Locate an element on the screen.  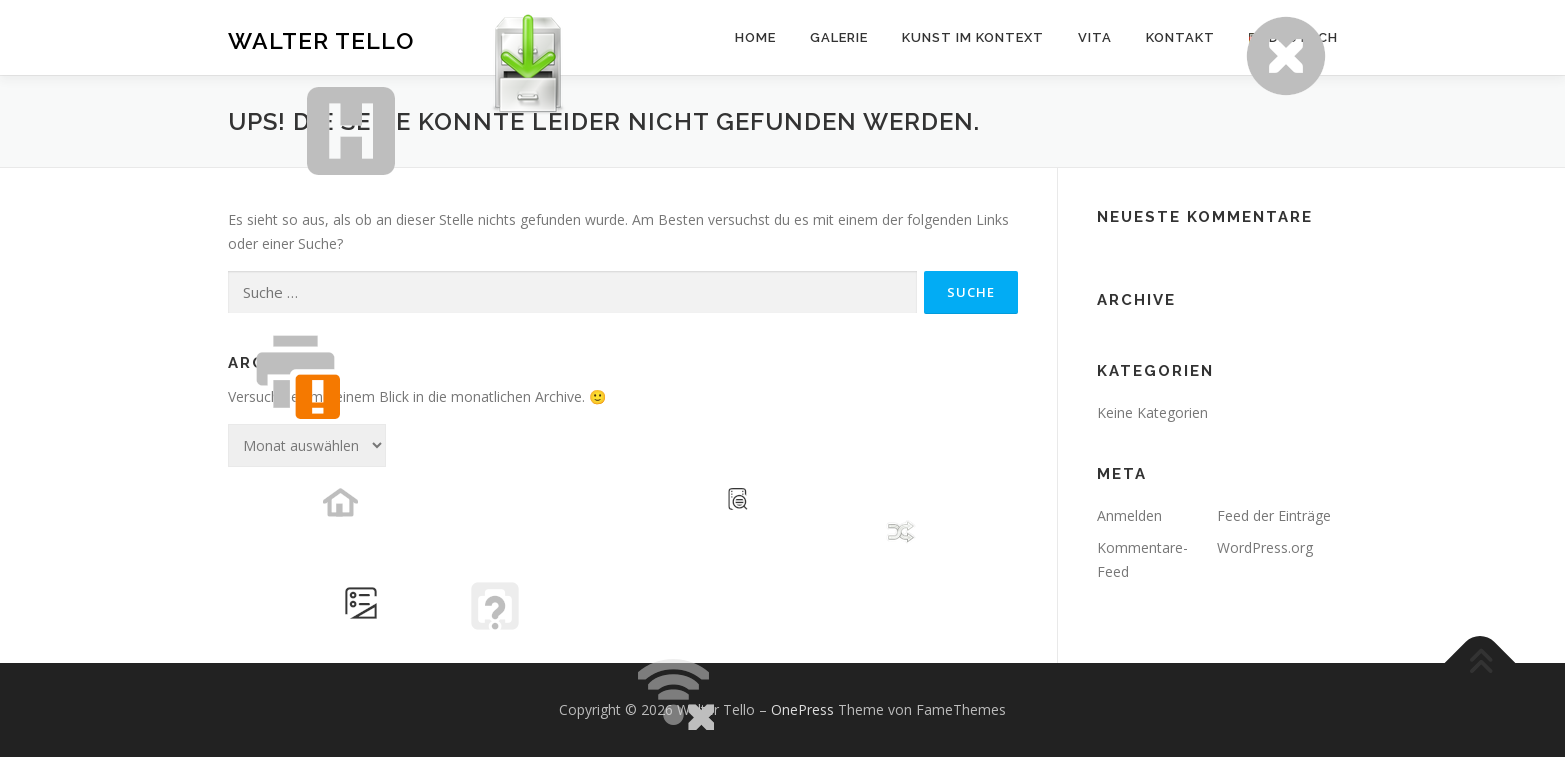
indicates a printer warning or issue is located at coordinates (295, 374).